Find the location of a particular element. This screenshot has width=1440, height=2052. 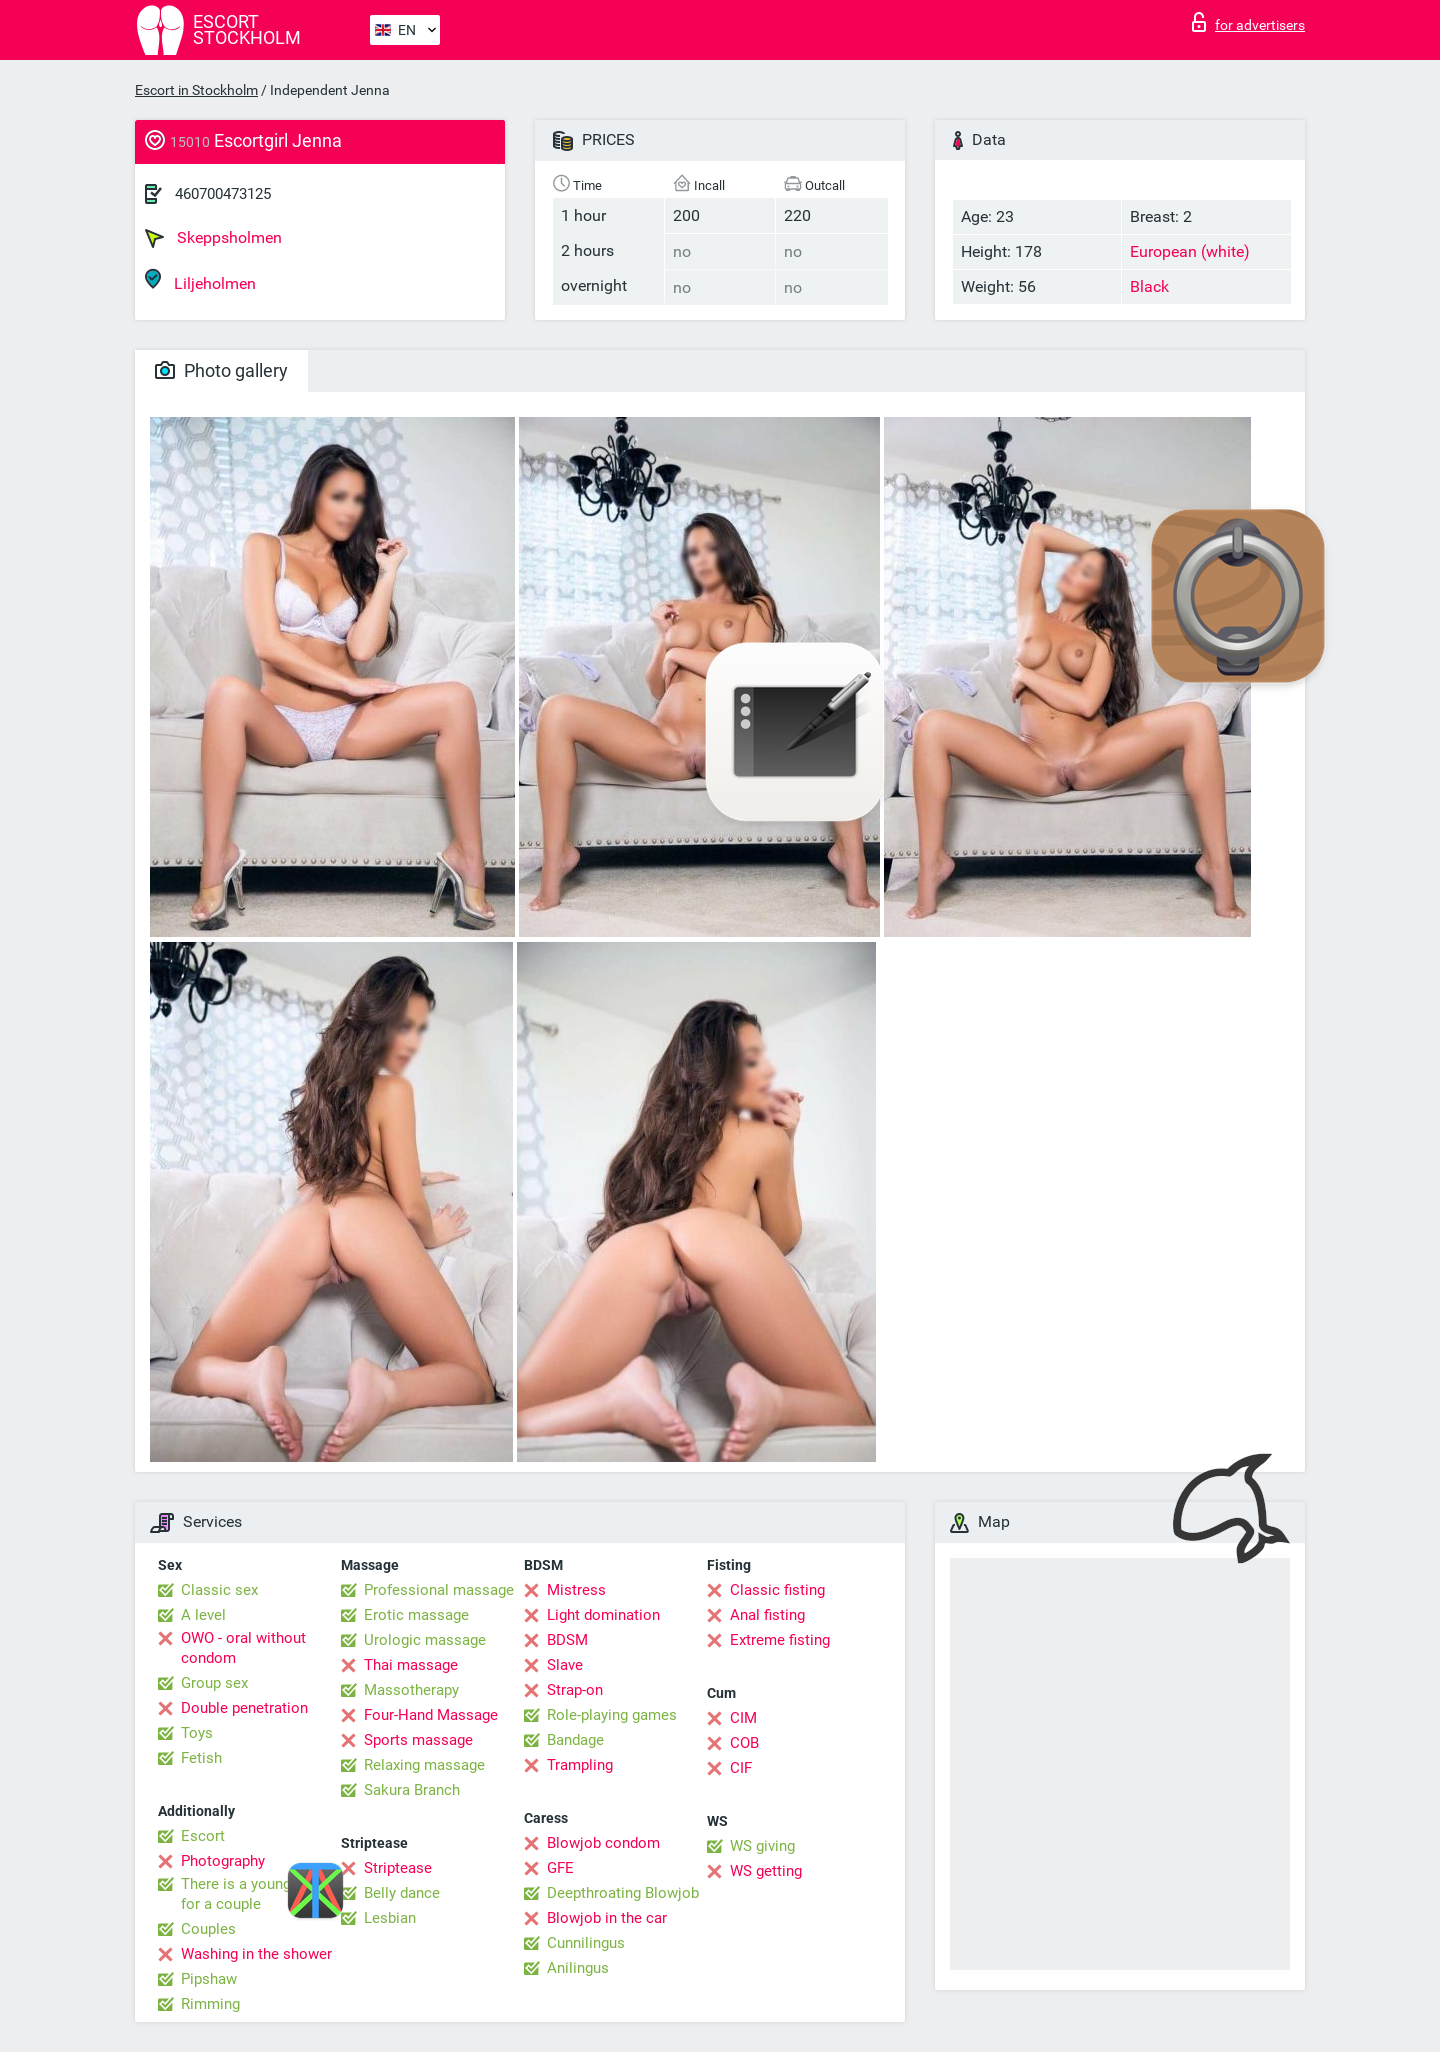

open DoorKnocker app is located at coordinates (1238, 596).